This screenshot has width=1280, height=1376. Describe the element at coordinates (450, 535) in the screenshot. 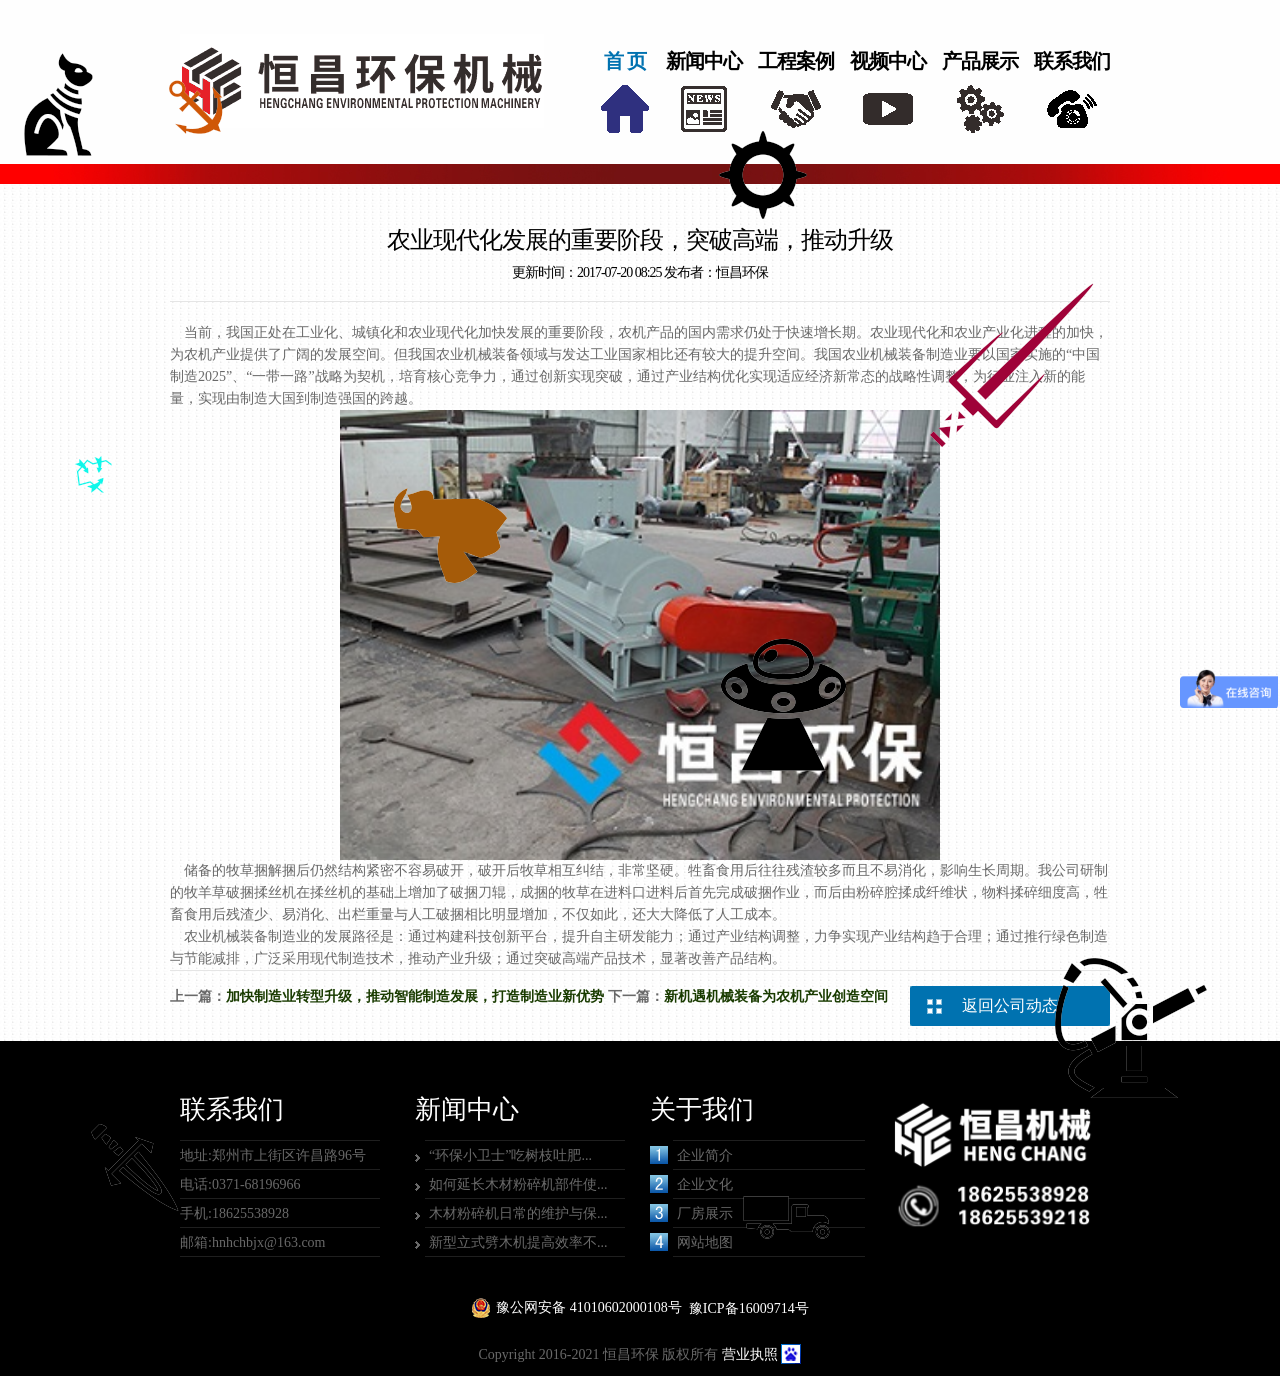

I see `select venezuela as your country or region` at that location.